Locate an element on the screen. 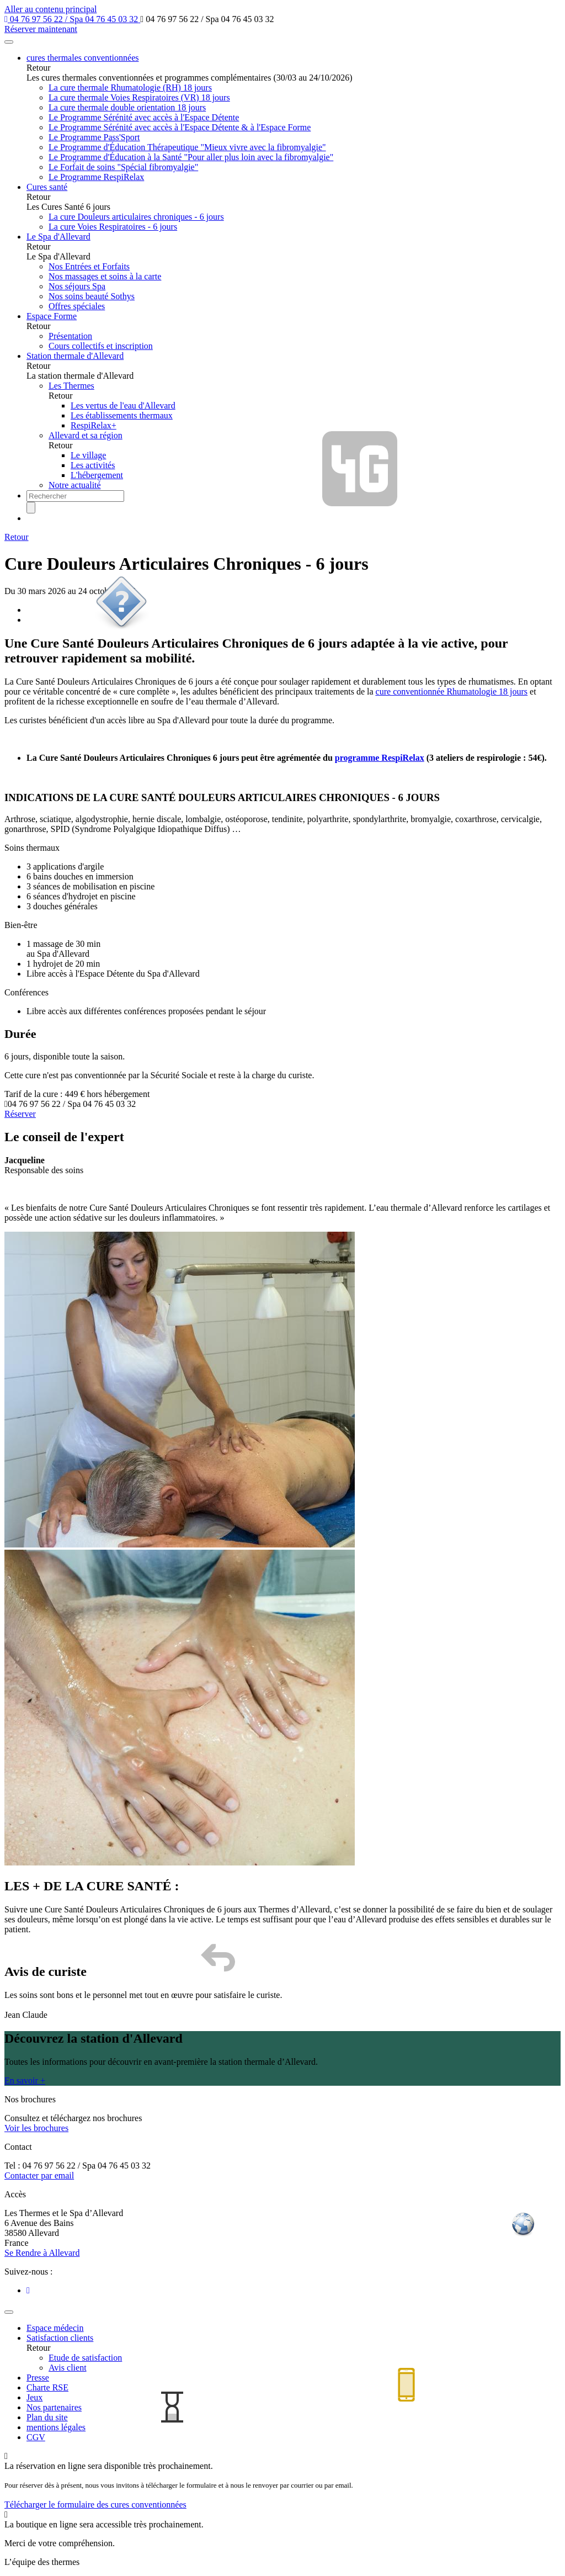  access internet and web applications is located at coordinates (523, 2224).